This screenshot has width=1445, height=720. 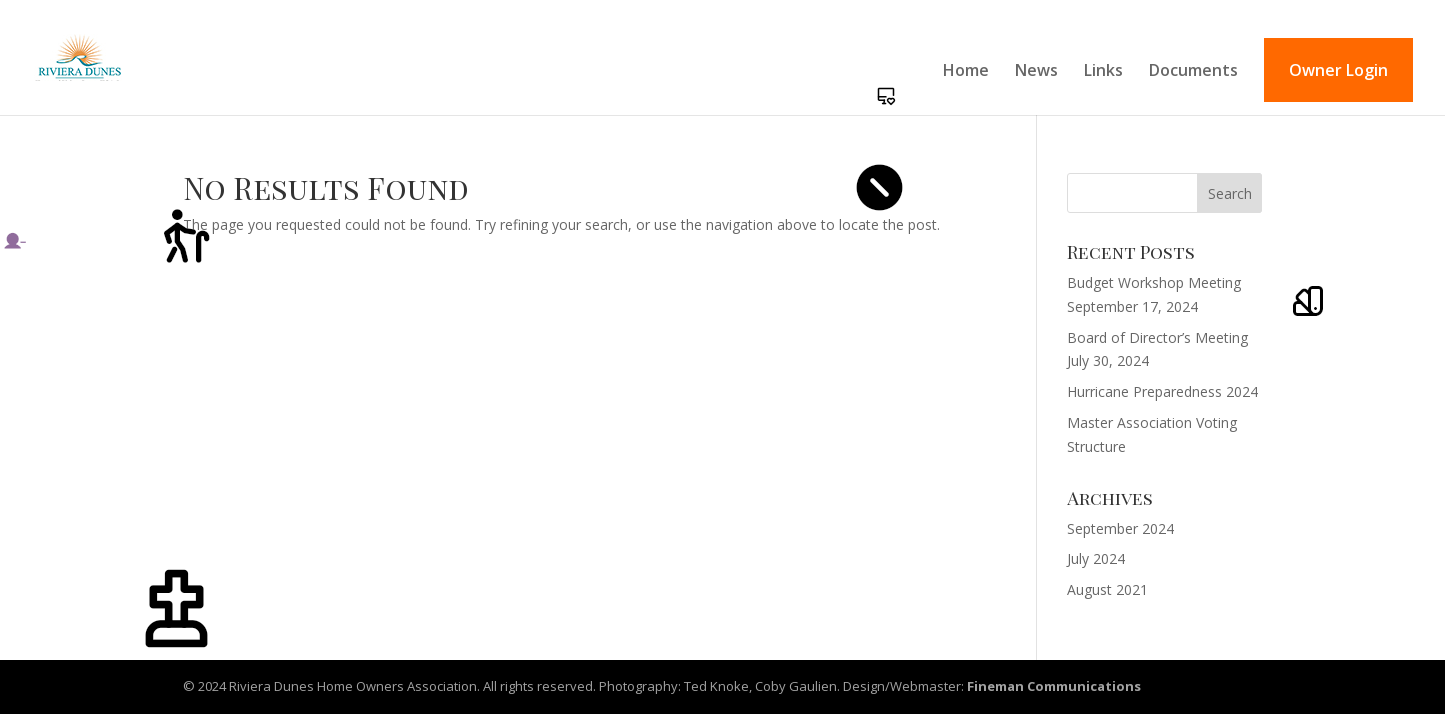 I want to click on add this device to favorites, so click(x=886, y=96).